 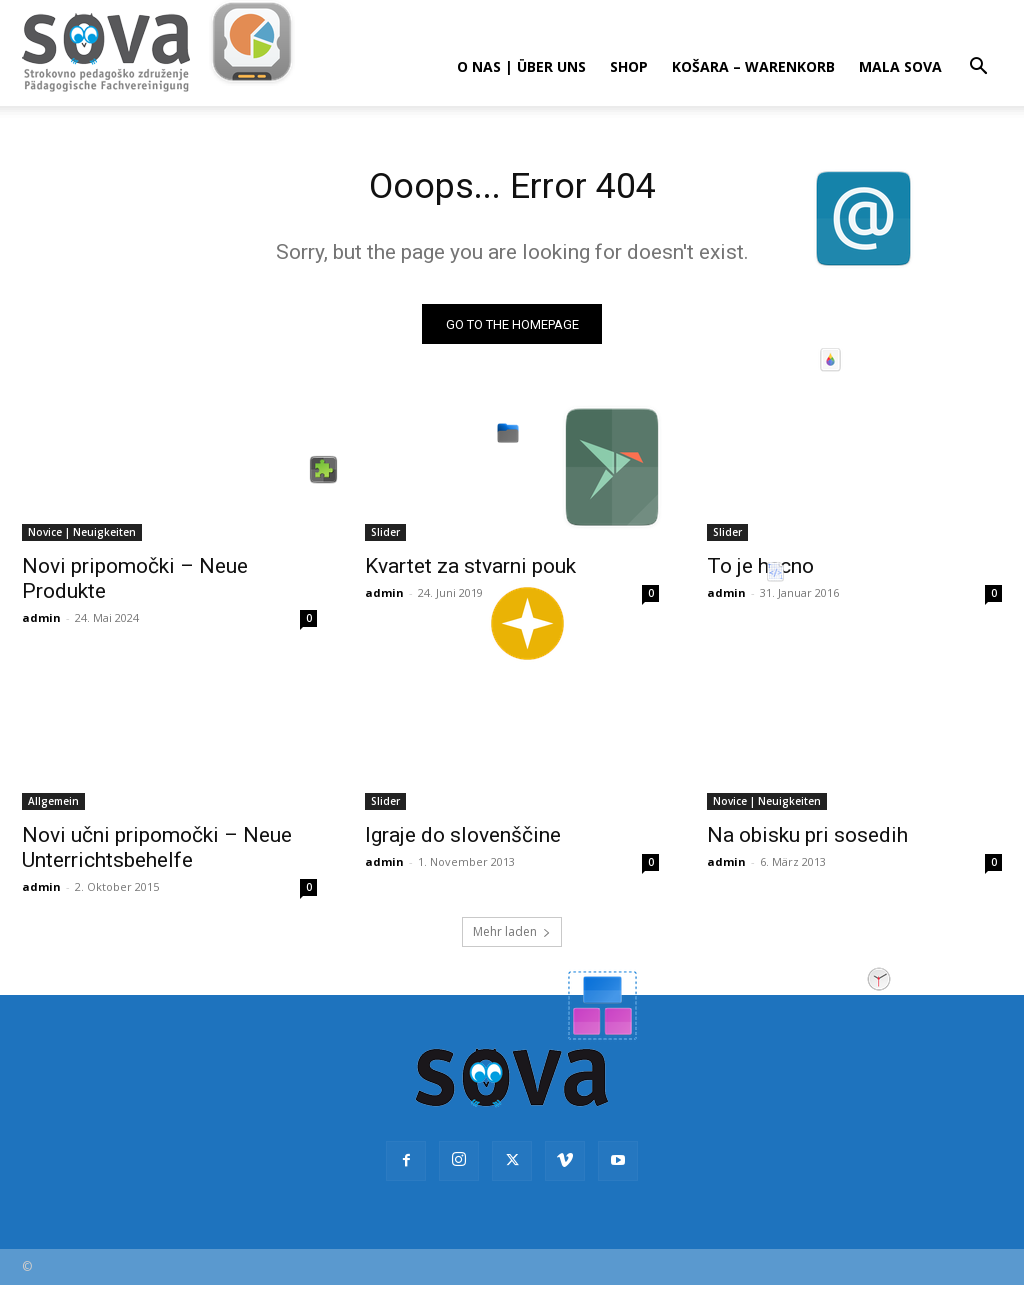 What do you see at coordinates (863, 218) in the screenshot?
I see `access online accounts settings` at bounding box center [863, 218].